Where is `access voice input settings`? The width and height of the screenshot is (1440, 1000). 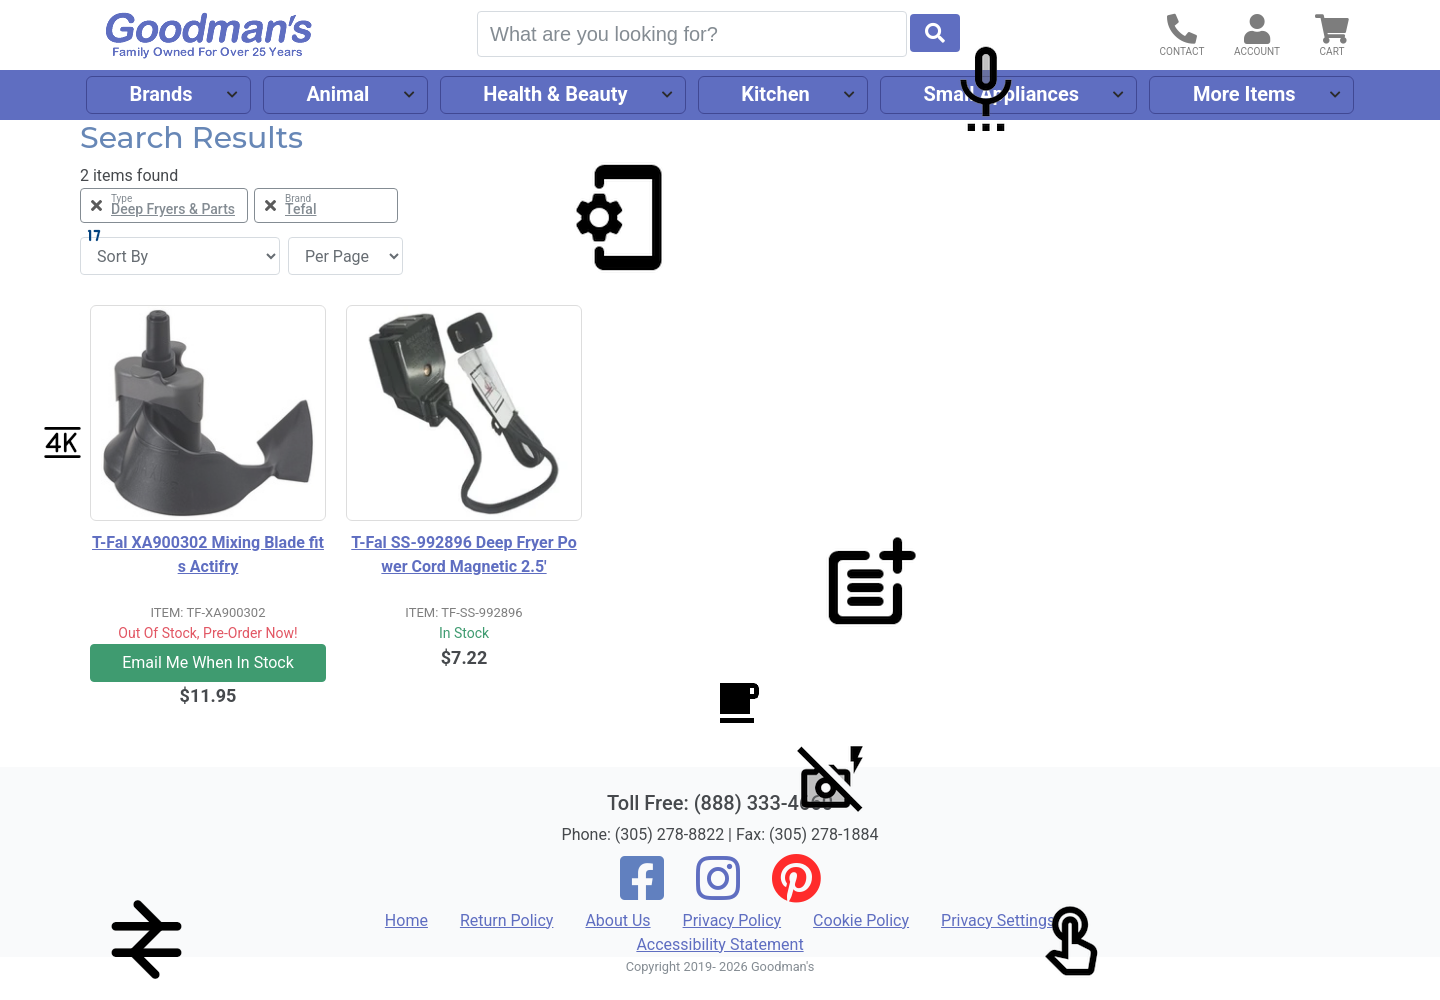 access voice input settings is located at coordinates (986, 87).